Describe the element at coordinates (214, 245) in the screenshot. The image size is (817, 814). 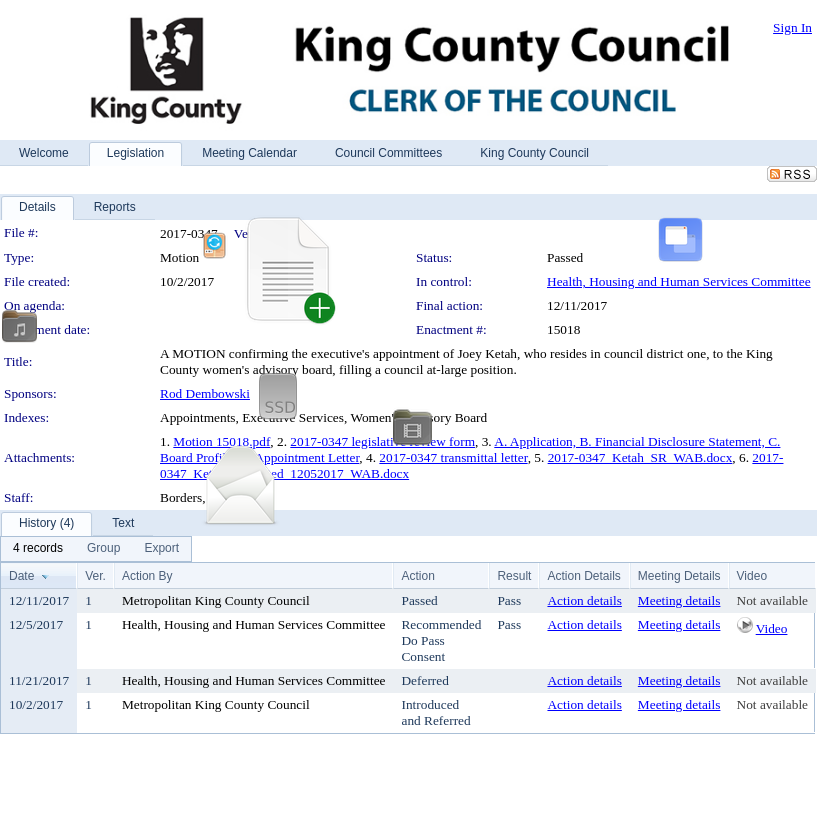
I see `system package updates available` at that location.